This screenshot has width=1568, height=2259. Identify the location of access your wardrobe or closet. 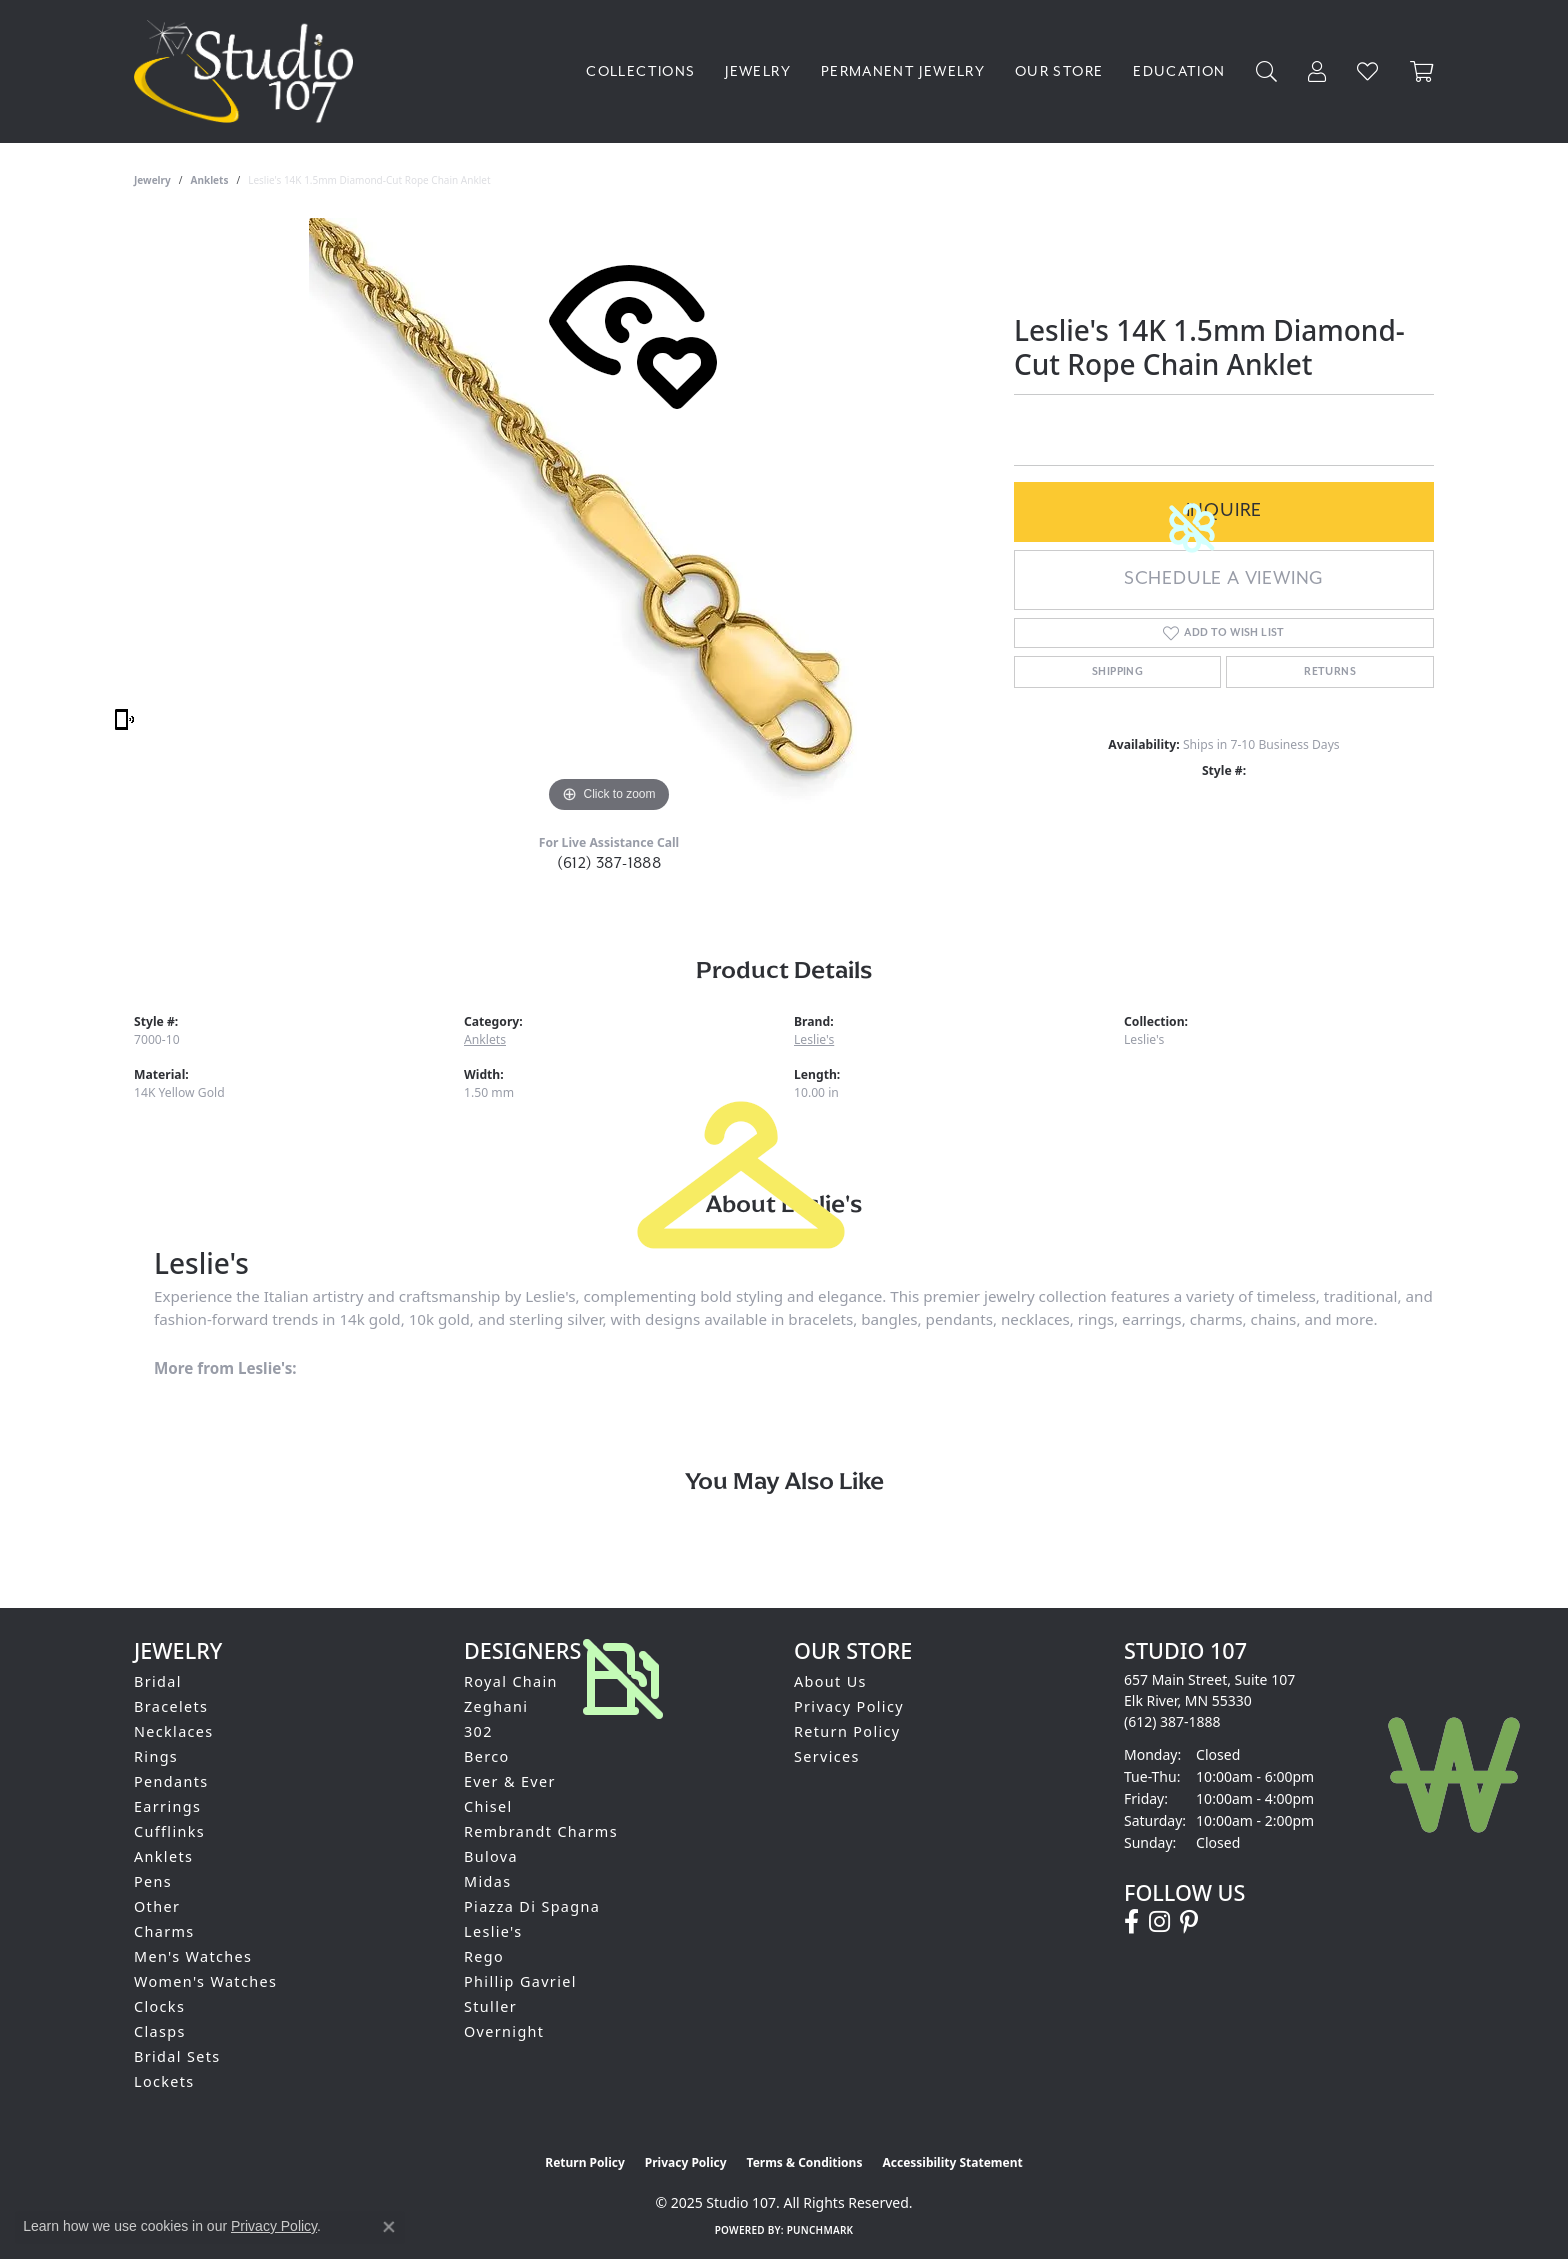
(741, 1185).